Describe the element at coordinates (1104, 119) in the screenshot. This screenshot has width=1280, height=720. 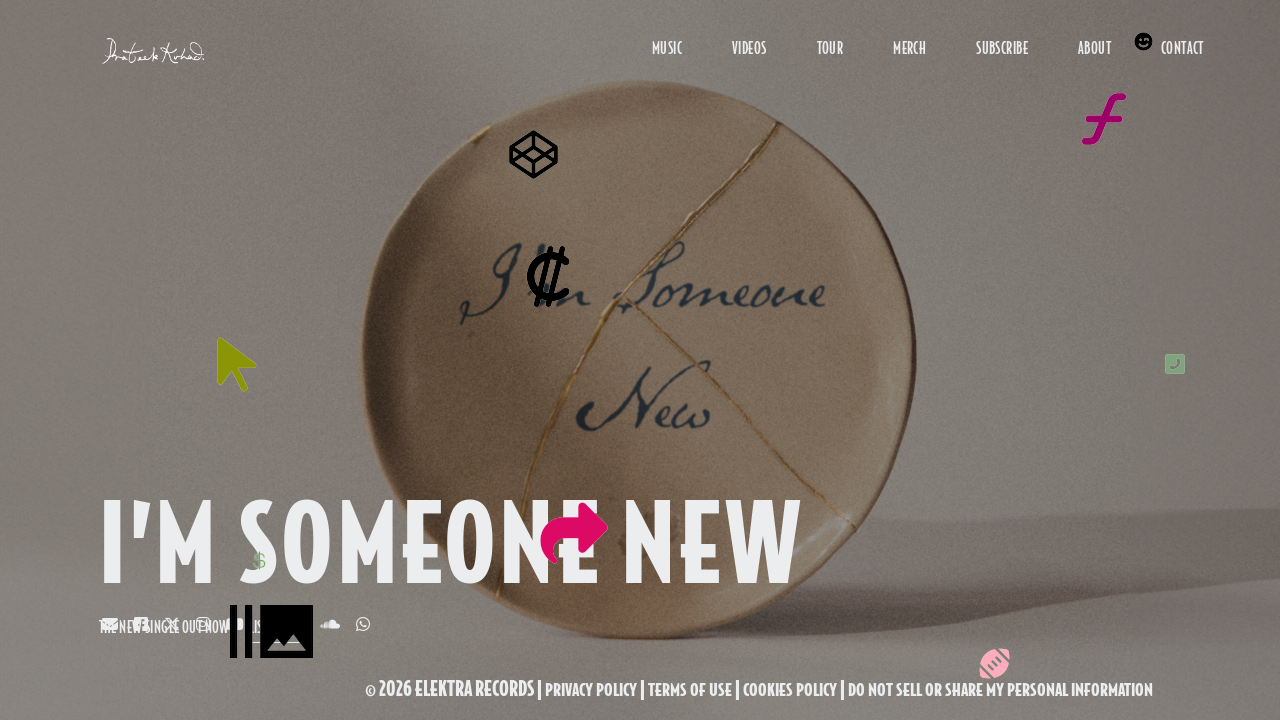
I see `indicates florin or dutch guilder currency` at that location.